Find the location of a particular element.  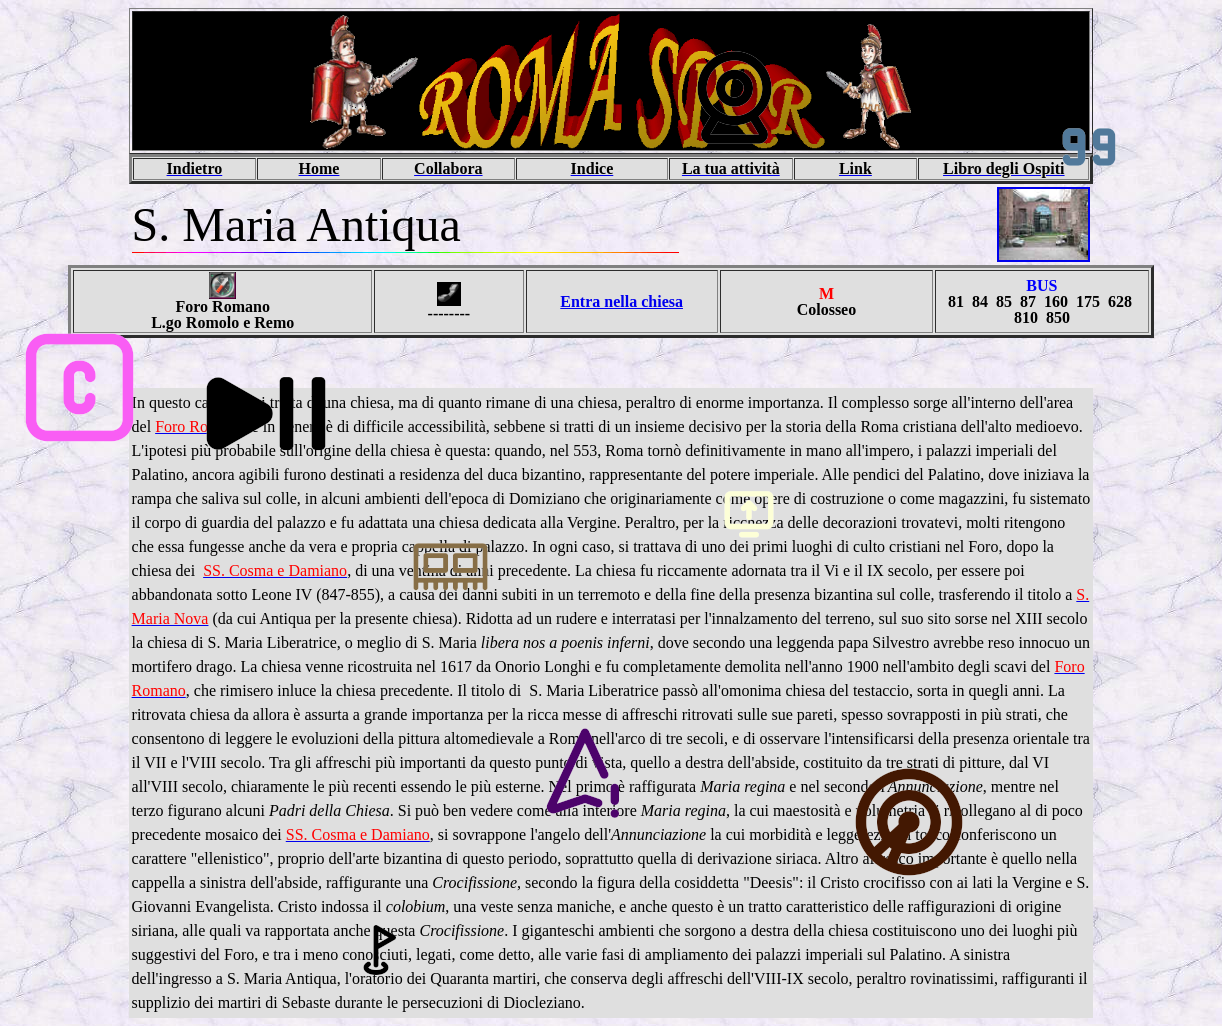

view golf course or club information is located at coordinates (376, 950).